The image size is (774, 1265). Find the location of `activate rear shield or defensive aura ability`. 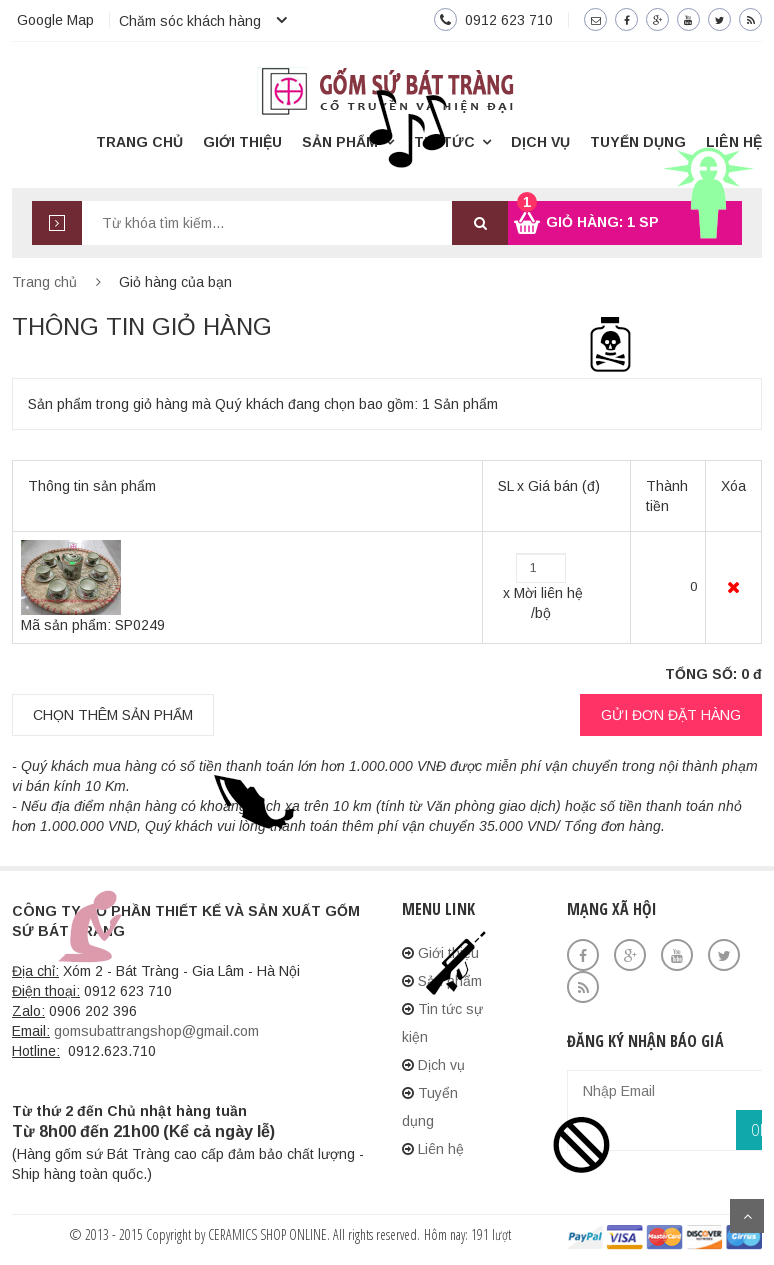

activate rear shield or defensive aura ability is located at coordinates (708, 192).